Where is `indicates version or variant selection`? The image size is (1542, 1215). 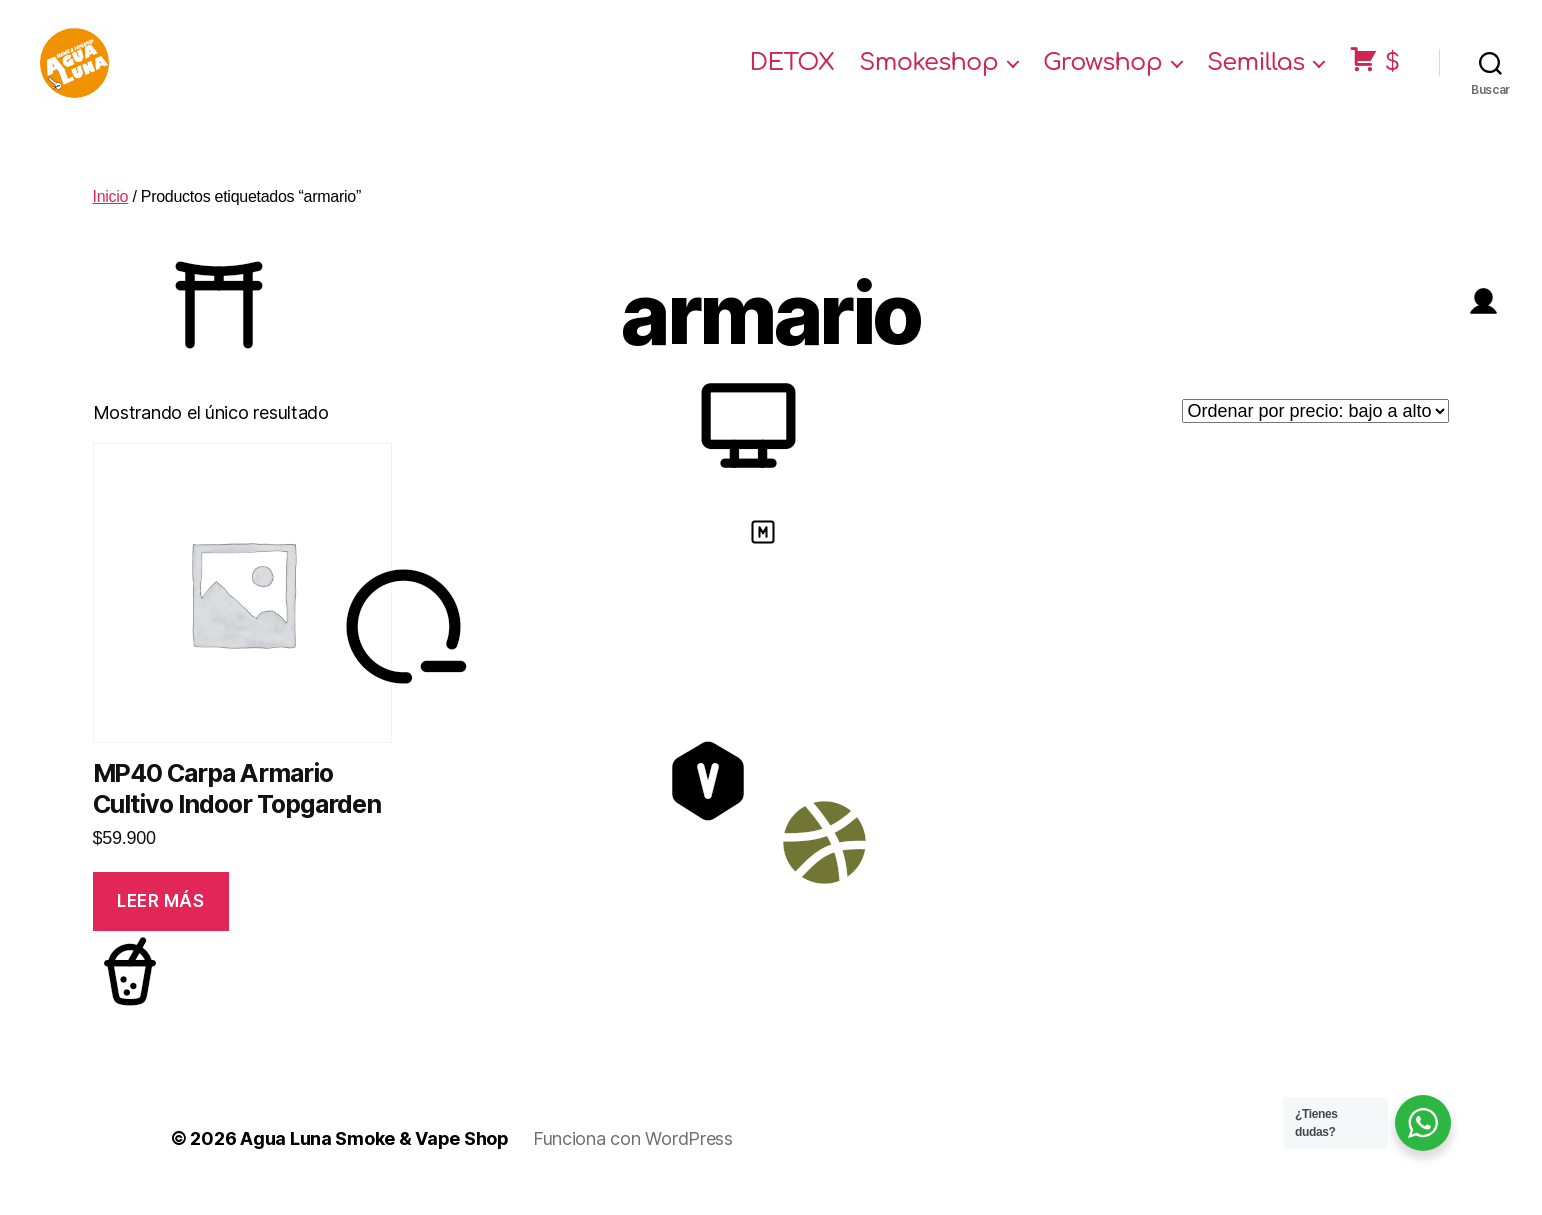
indicates version or variant selection is located at coordinates (708, 781).